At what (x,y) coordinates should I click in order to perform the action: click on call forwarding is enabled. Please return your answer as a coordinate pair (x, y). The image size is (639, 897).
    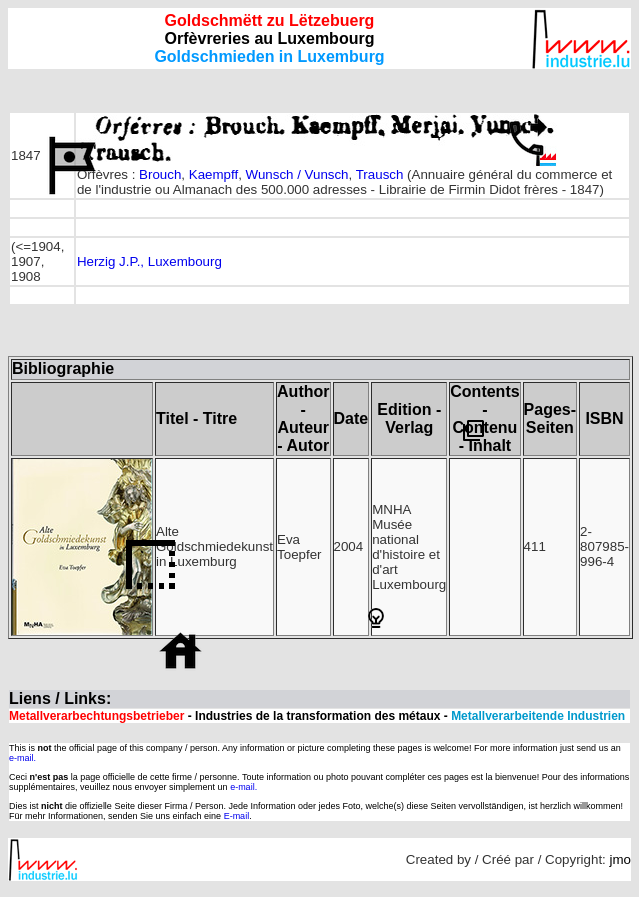
    Looking at the image, I should click on (526, 138).